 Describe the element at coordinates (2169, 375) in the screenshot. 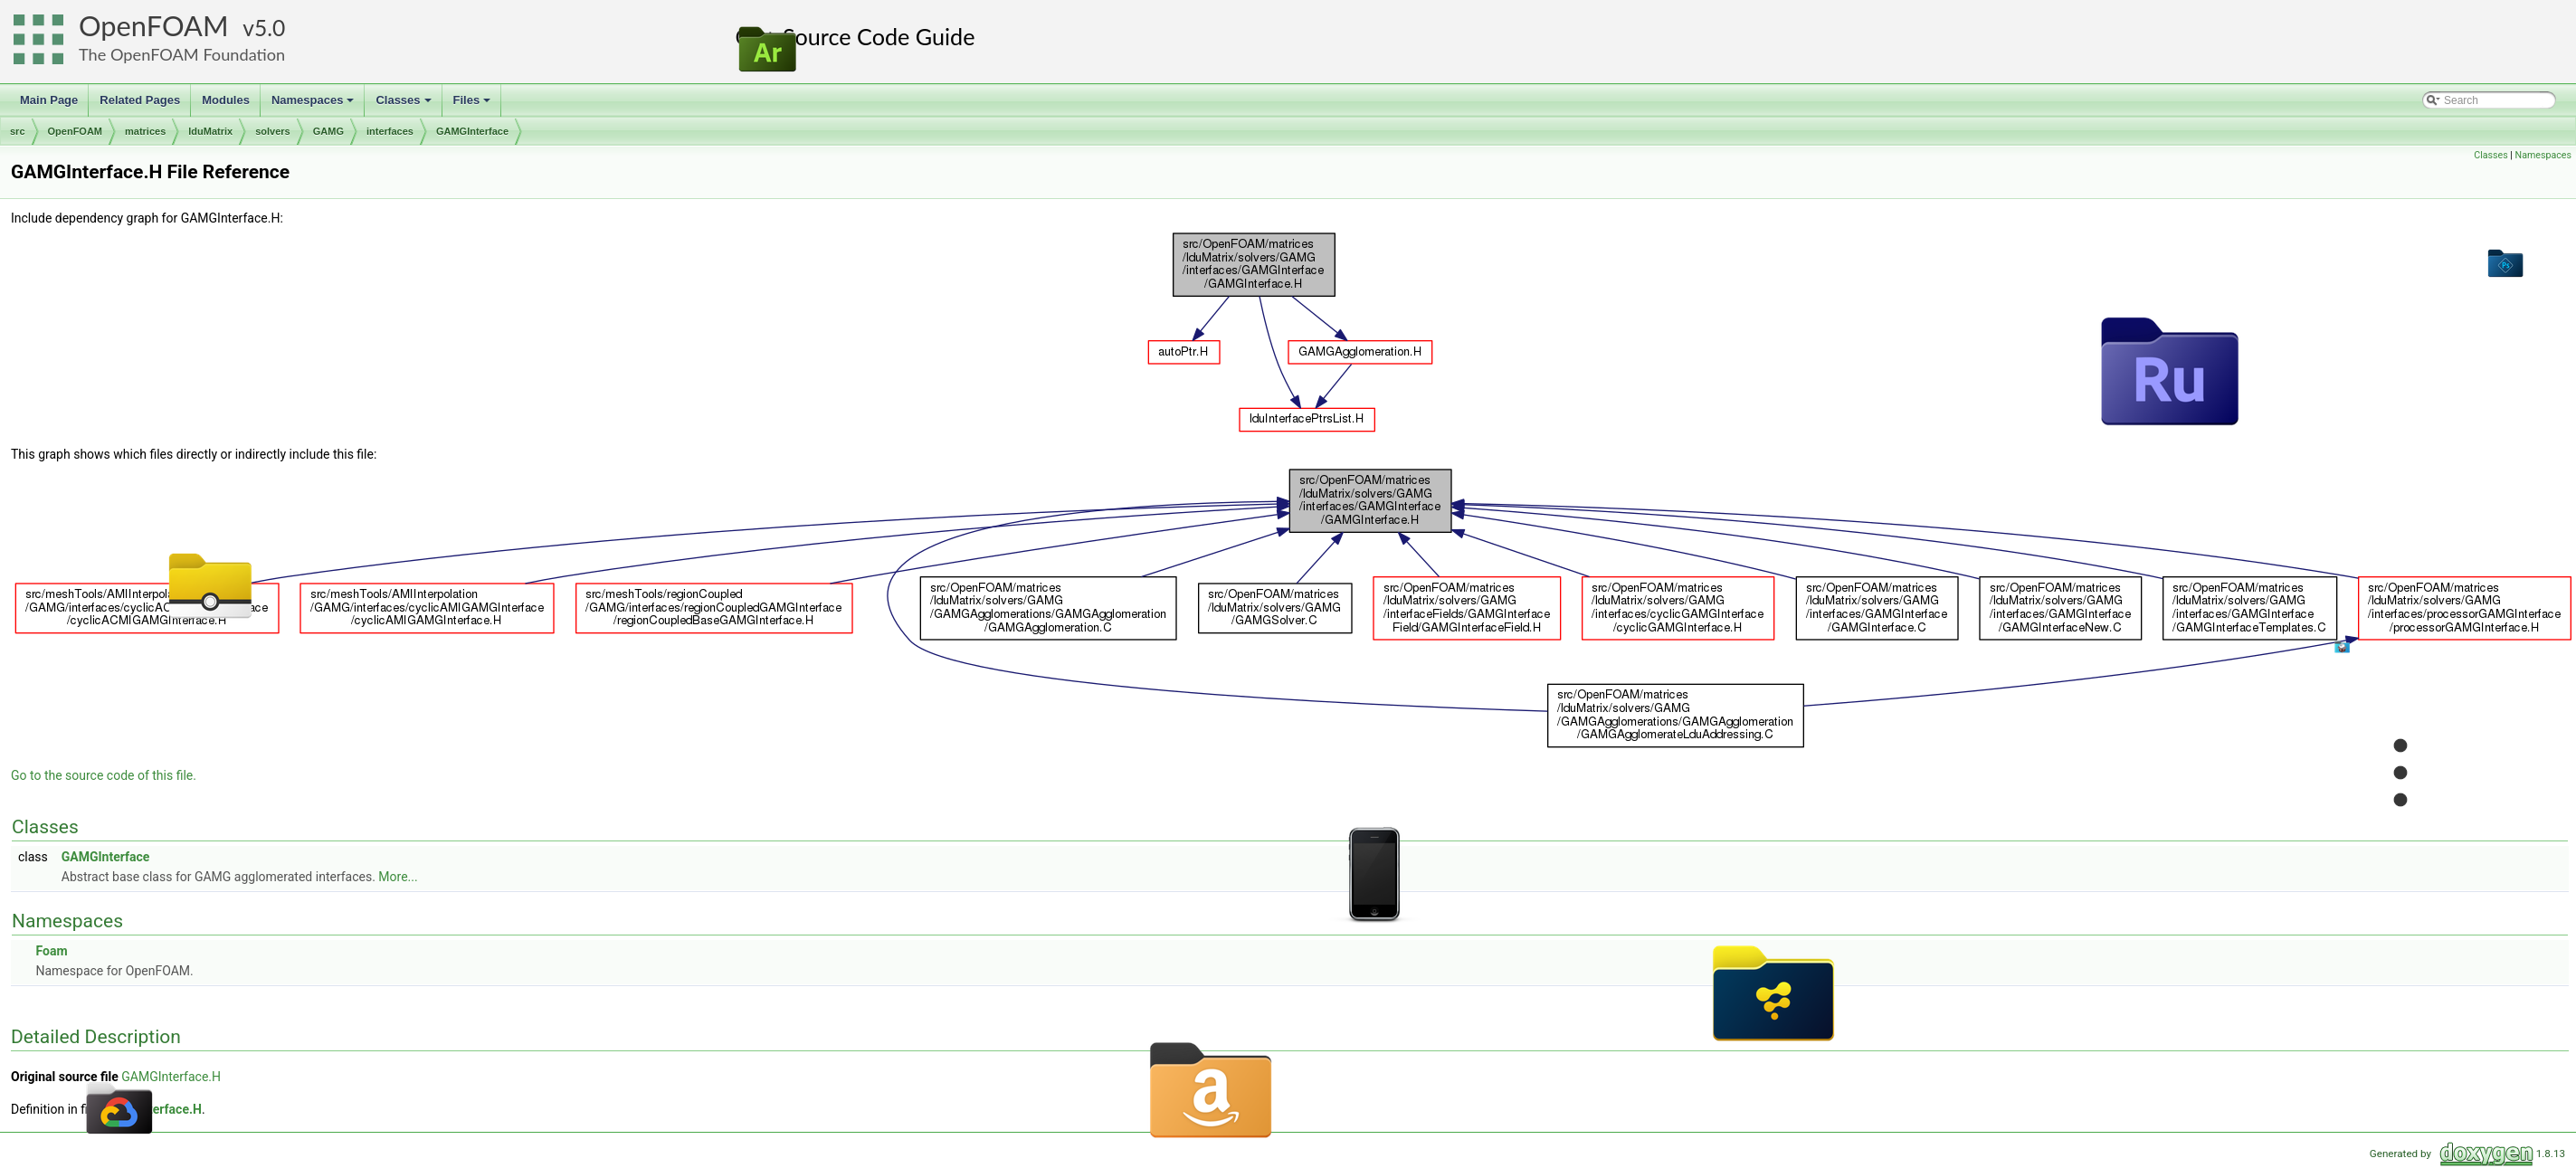

I see `folder containing Adobe Premiere Rush project files` at that location.